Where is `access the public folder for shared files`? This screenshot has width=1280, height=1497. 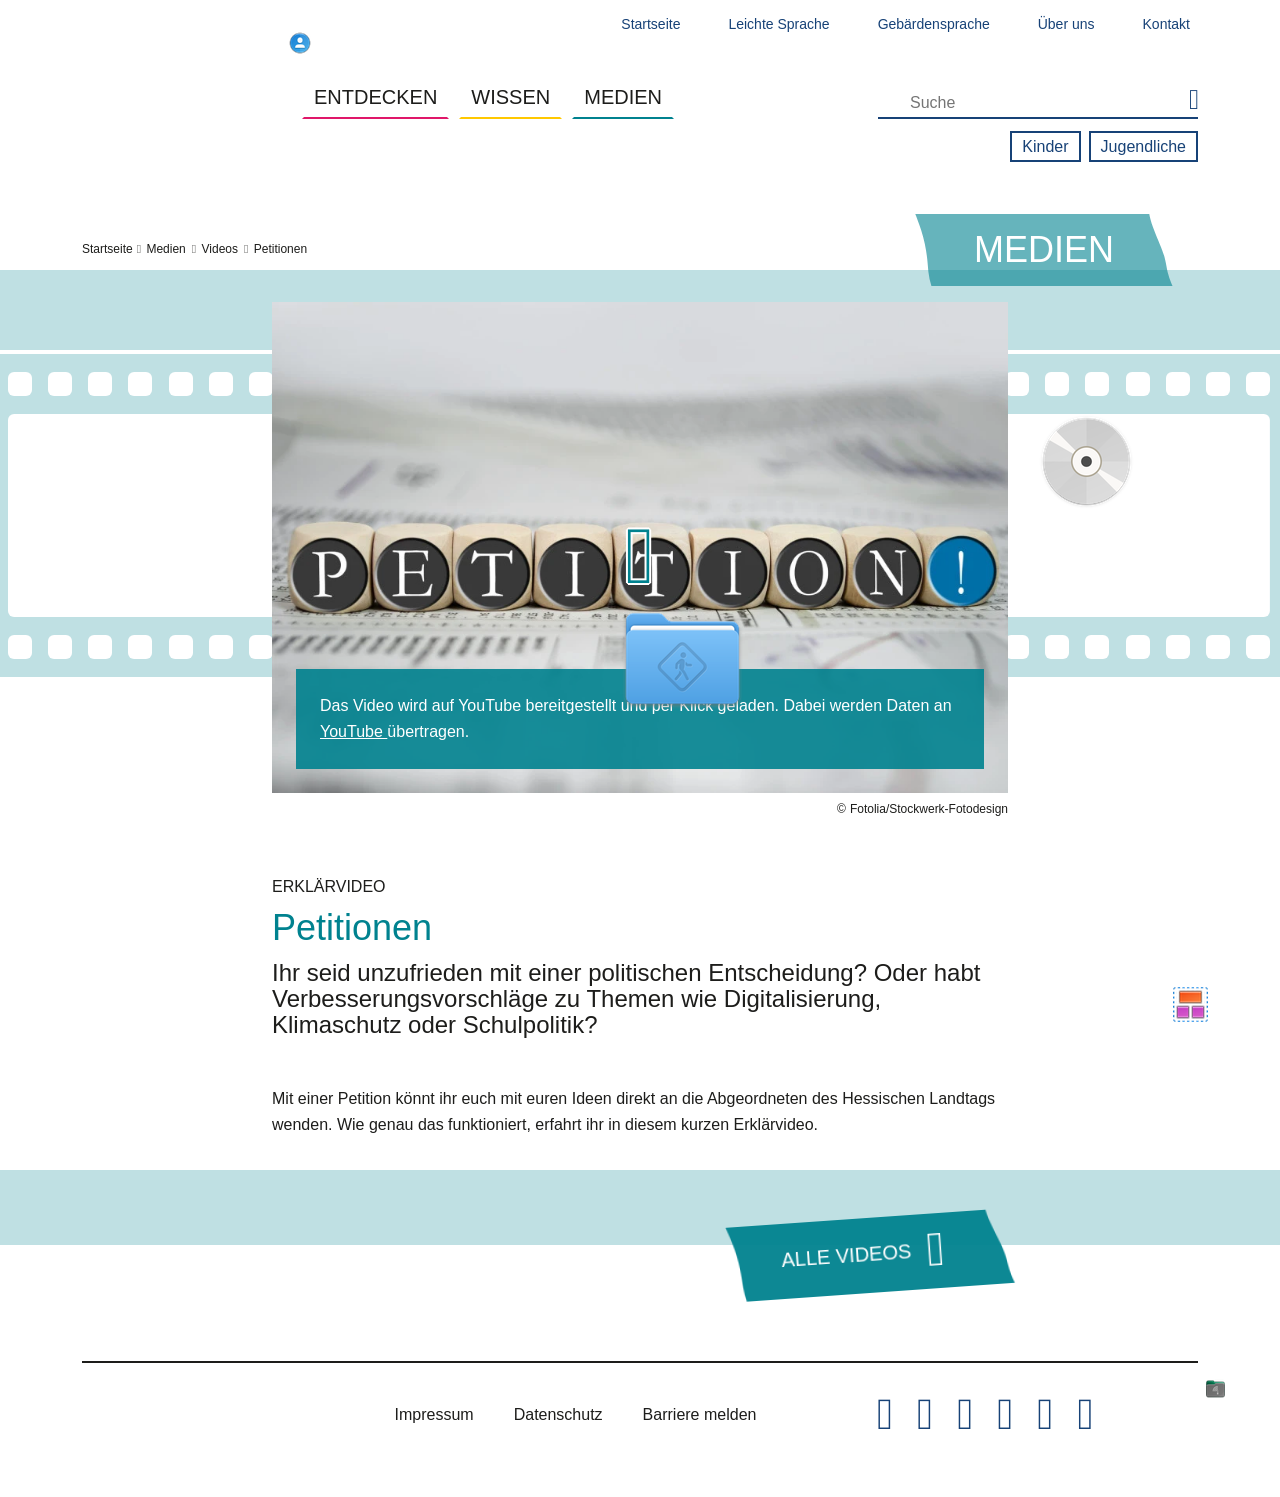 access the public folder for shared files is located at coordinates (682, 658).